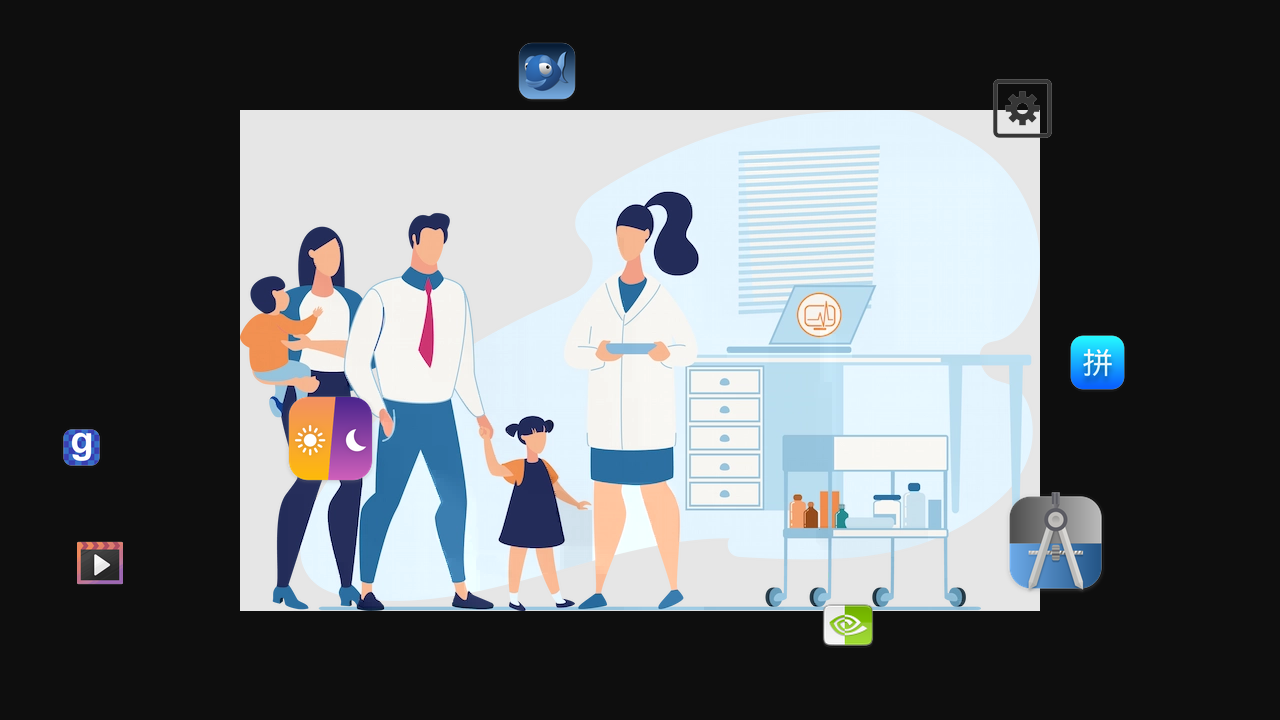 Image resolution: width=1280 pixels, height=720 pixels. Describe the element at coordinates (848, 625) in the screenshot. I see `open nvidia graphics settings` at that location.